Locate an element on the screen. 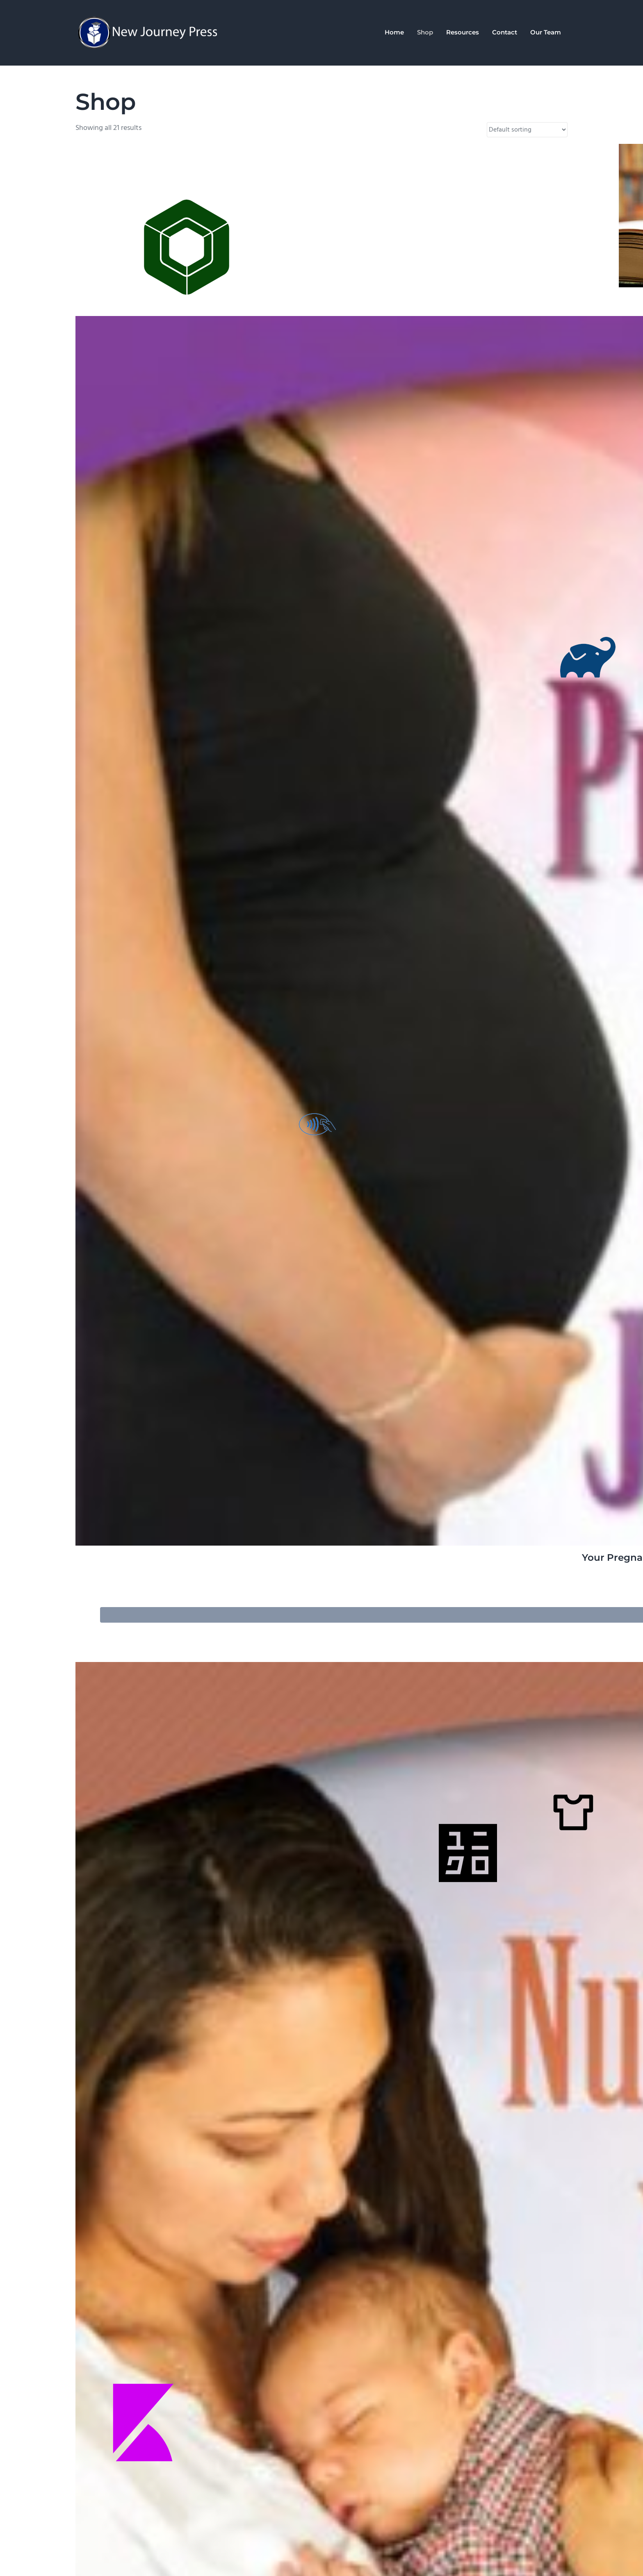  open kibana dashboard is located at coordinates (143, 2422).